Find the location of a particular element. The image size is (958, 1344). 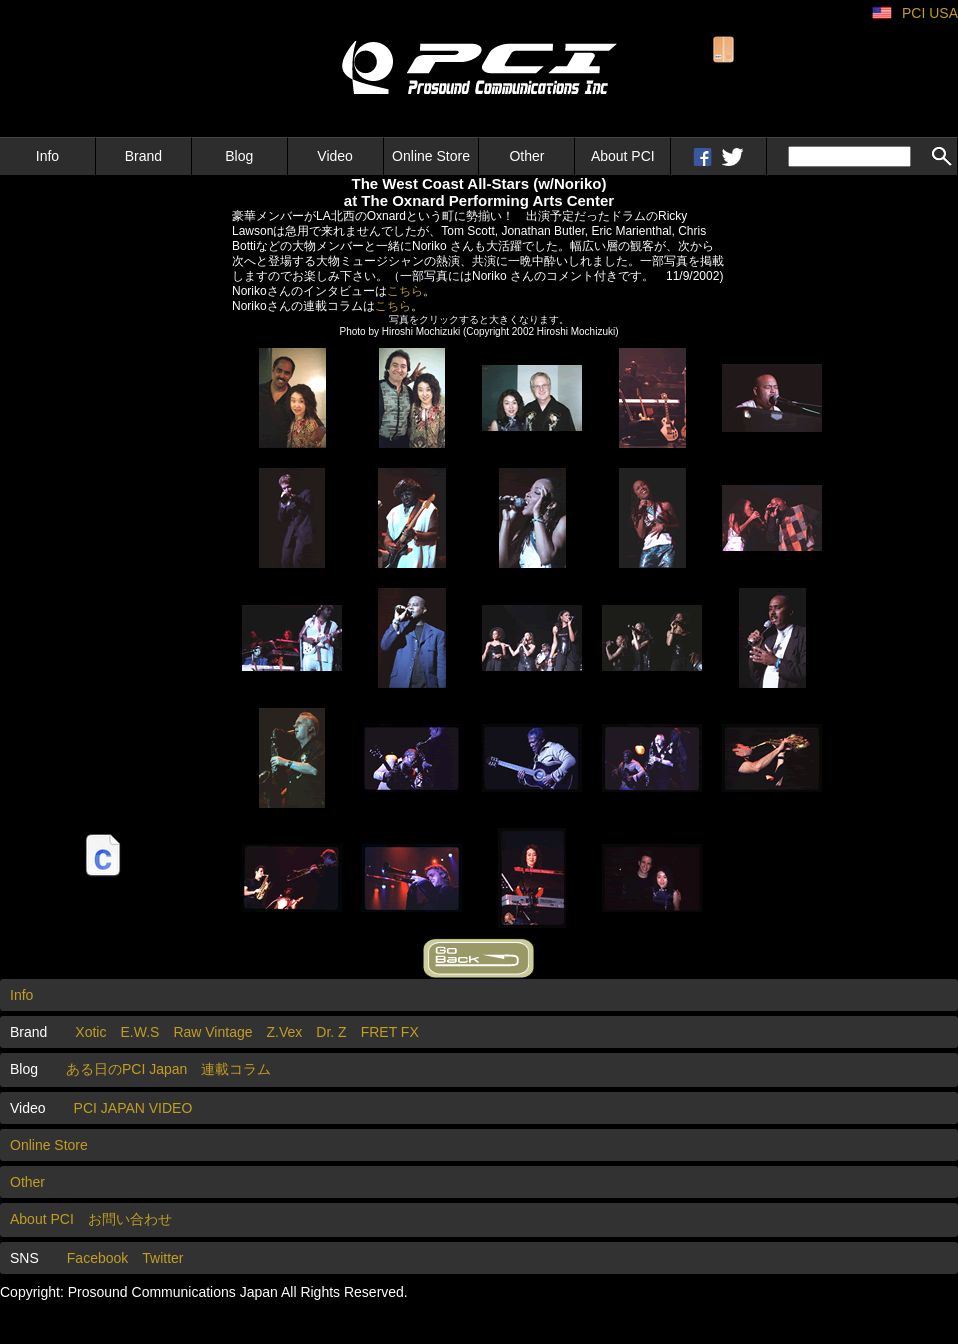

a C programming language source code file is located at coordinates (103, 855).